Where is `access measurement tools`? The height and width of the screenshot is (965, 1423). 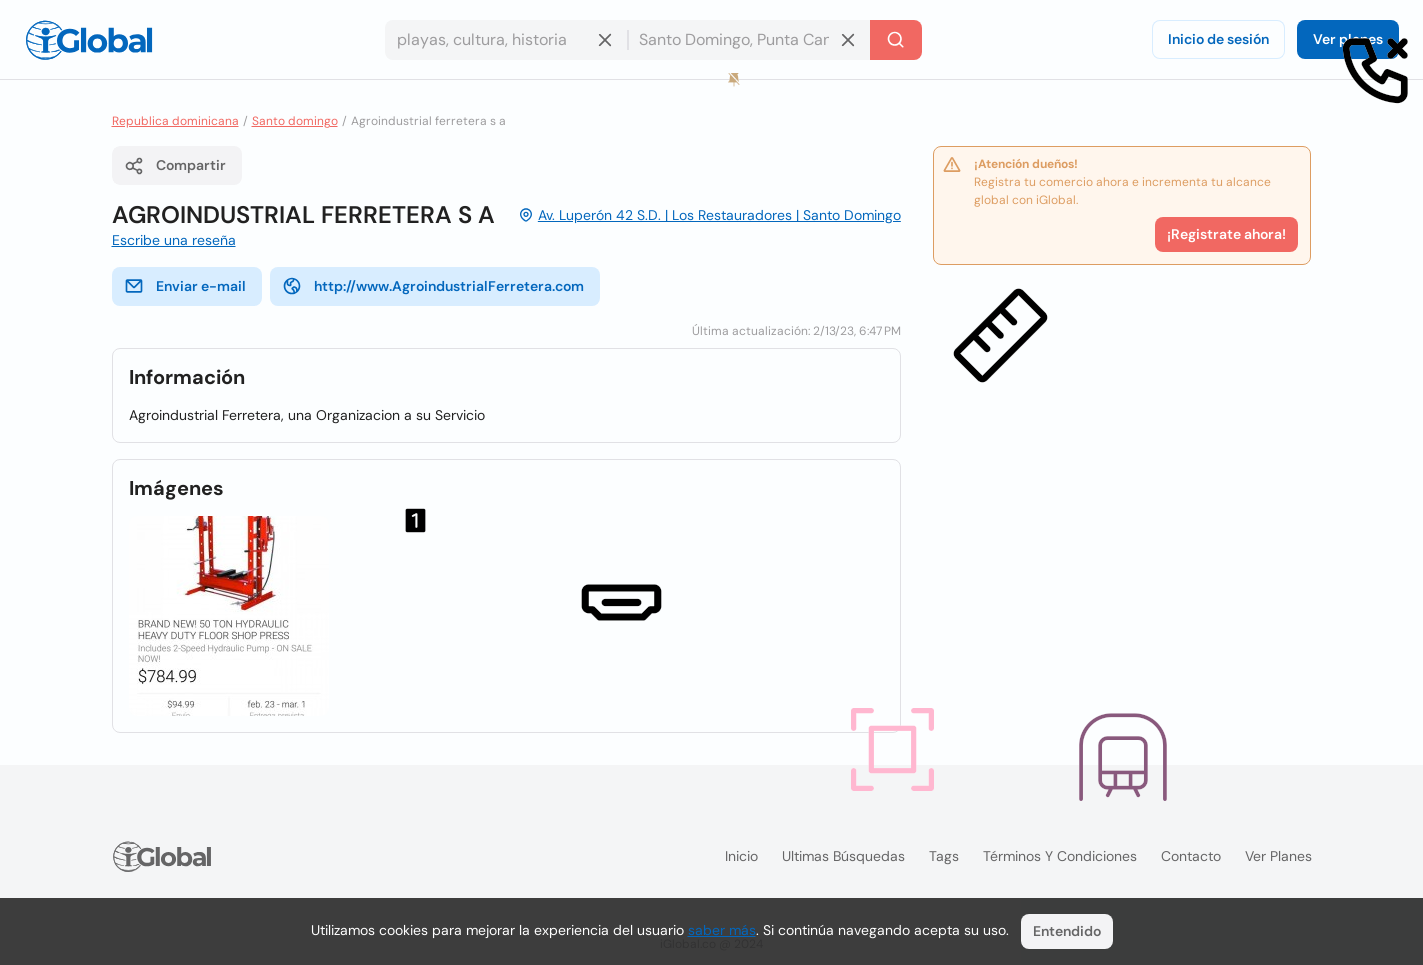 access measurement tools is located at coordinates (1000, 335).